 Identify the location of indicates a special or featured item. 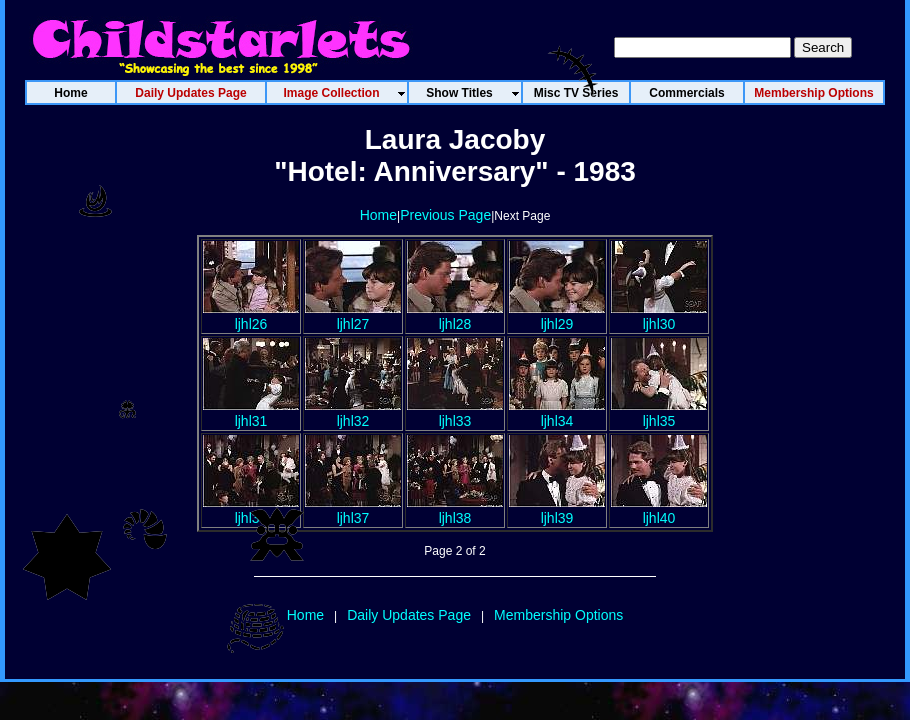
(67, 557).